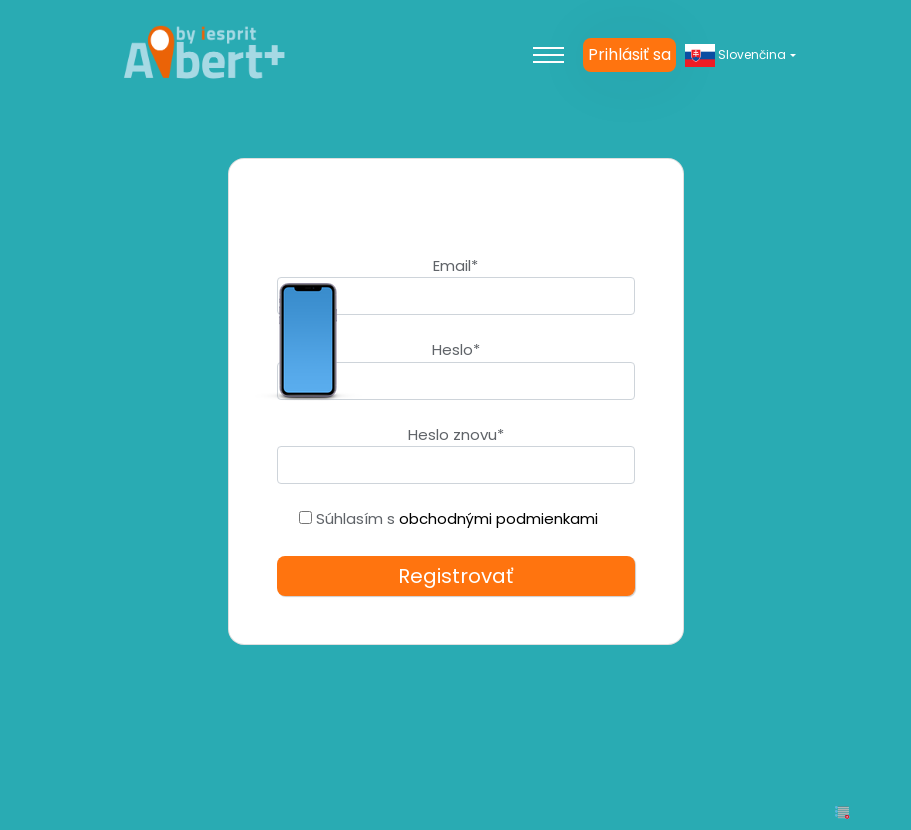 This screenshot has height=830, width=911. I want to click on remove an item from the list, so click(842, 812).